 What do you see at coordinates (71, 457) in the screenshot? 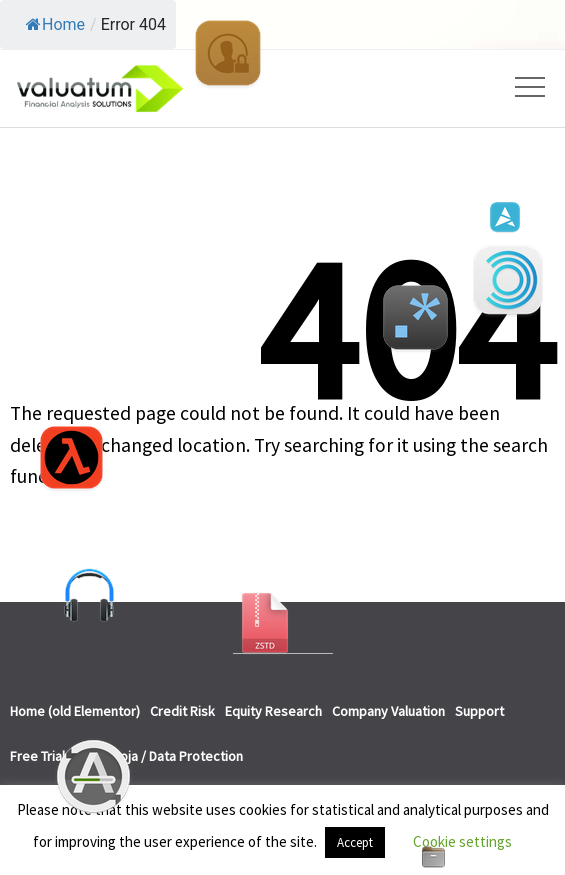
I see `launch half-life deathmatch` at bounding box center [71, 457].